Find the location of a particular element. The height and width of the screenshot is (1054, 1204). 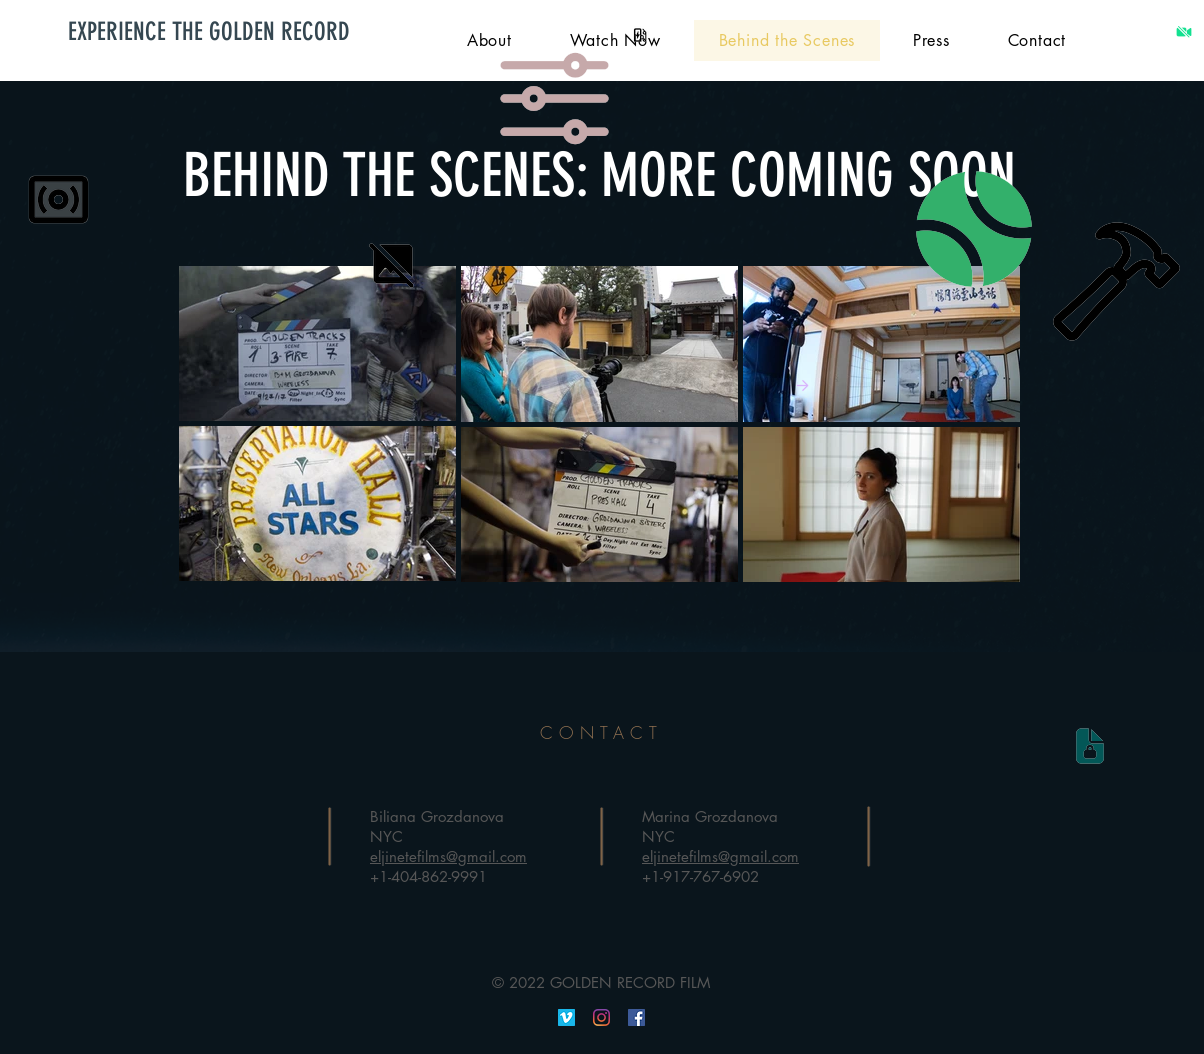

view a protected or encrypted document is located at coordinates (1090, 746).